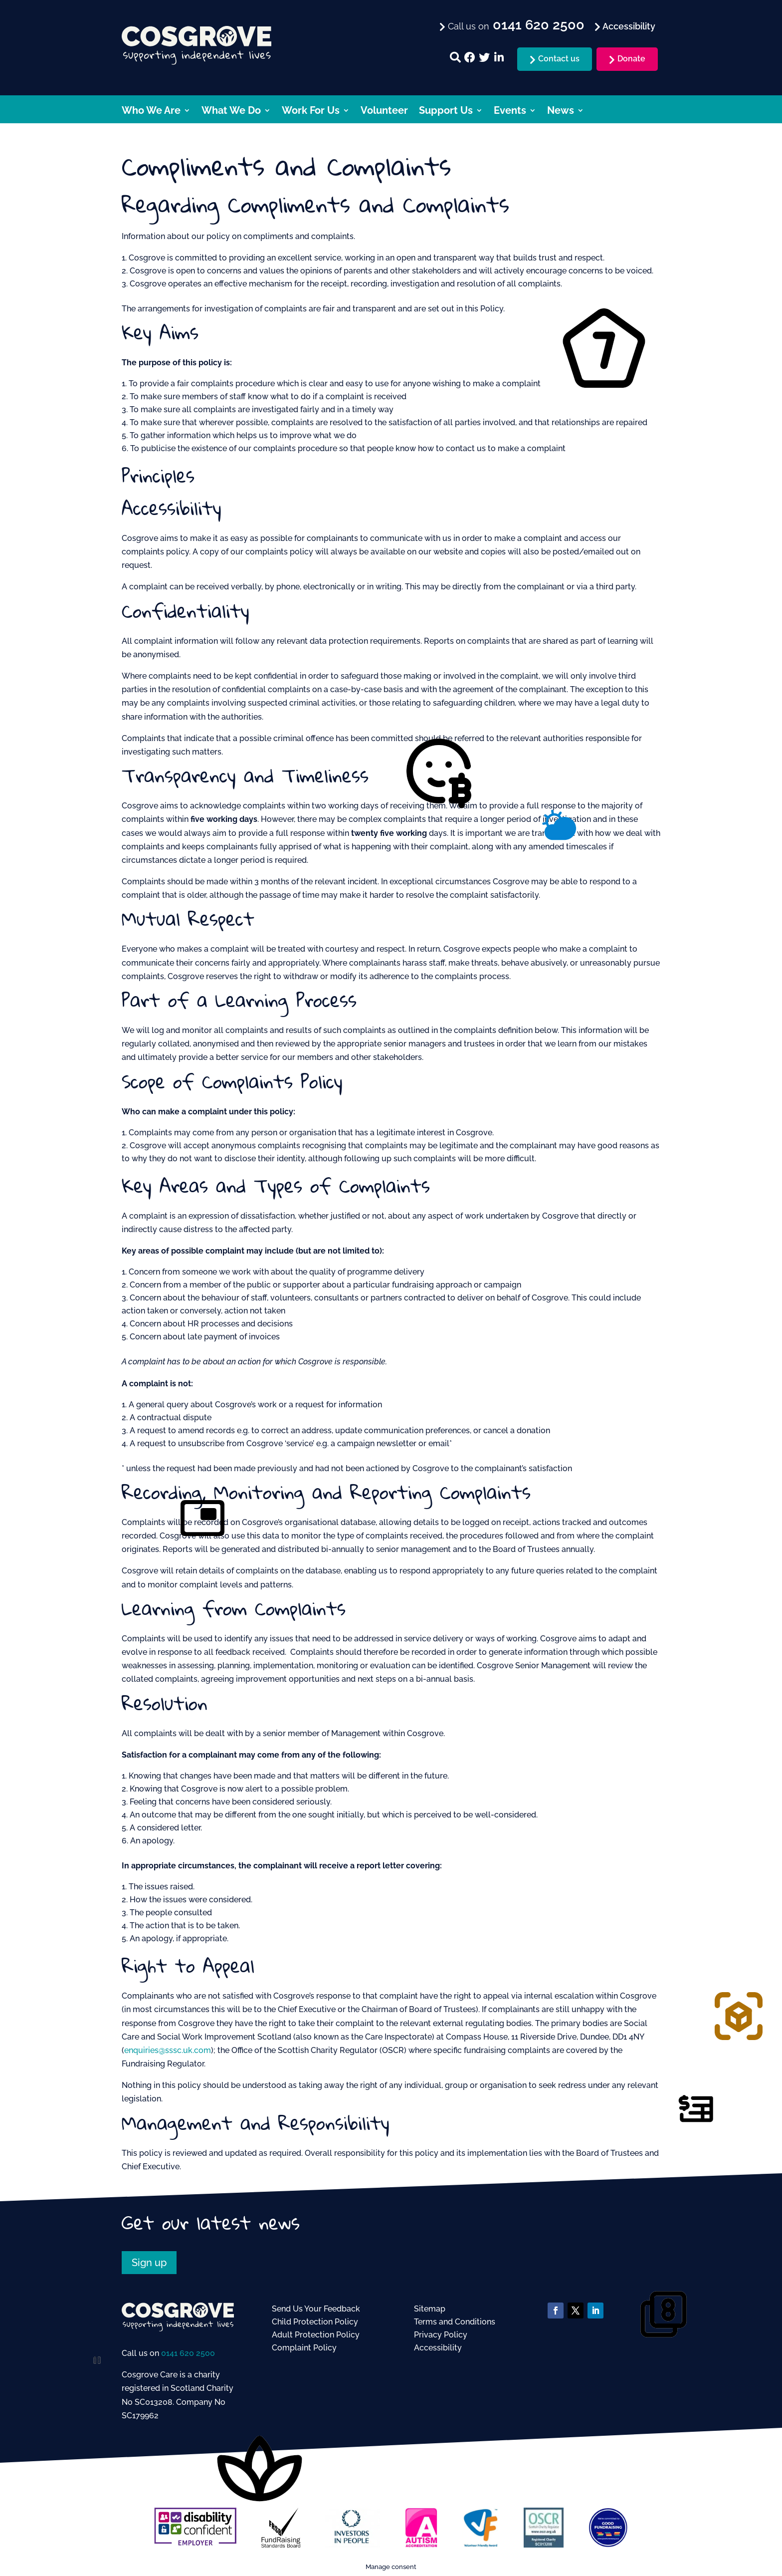 The height and width of the screenshot is (2576, 782). I want to click on view bitcoin wallet mood or status, so click(439, 771).